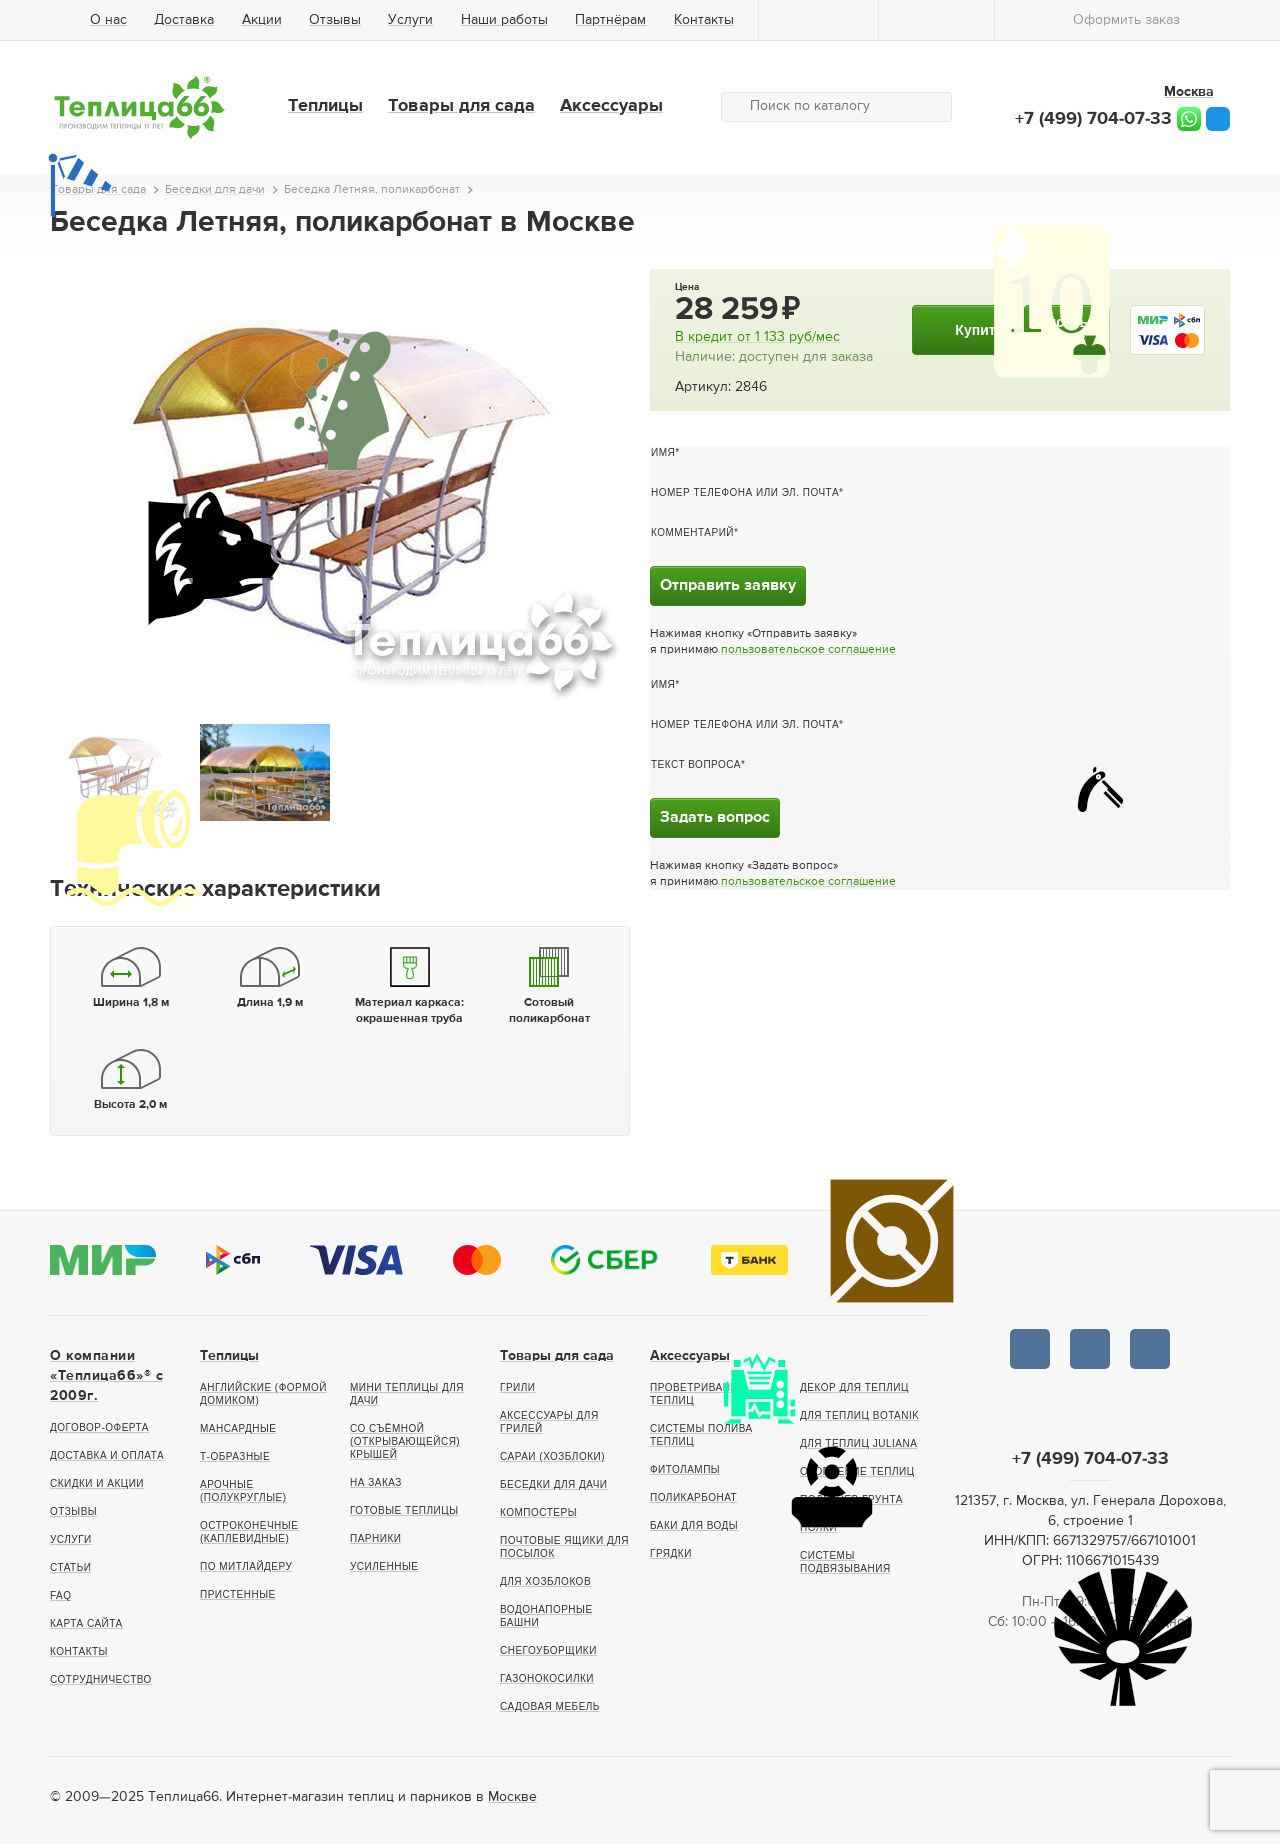  Describe the element at coordinates (133, 848) in the screenshot. I see `view submarine or underwater game mode` at that location.